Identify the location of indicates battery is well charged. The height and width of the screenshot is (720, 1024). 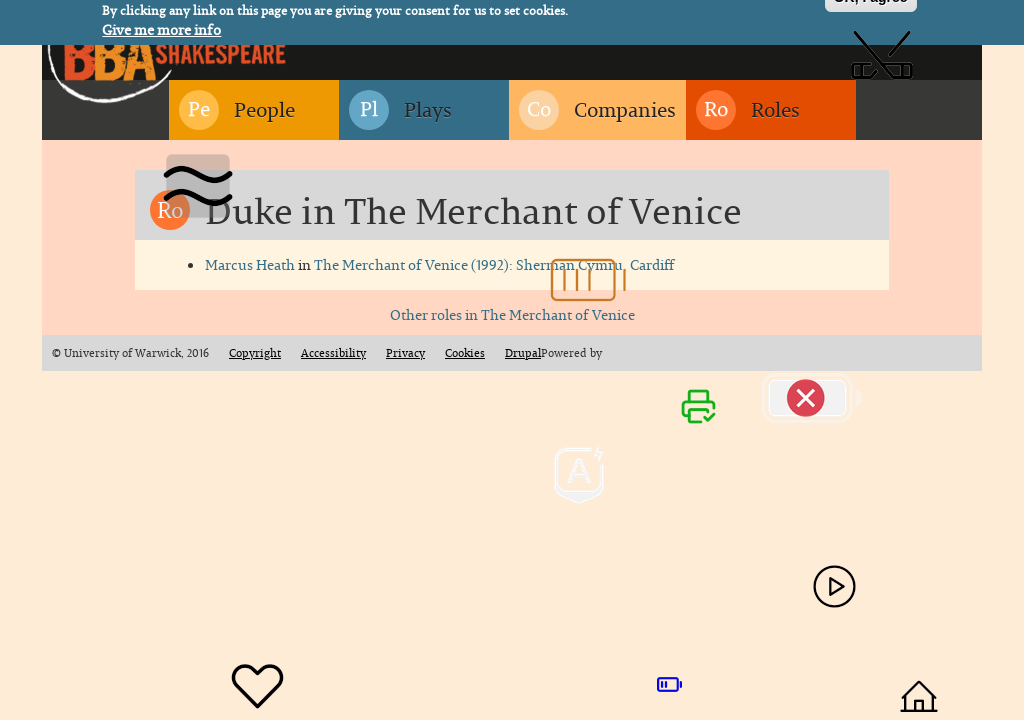
(587, 280).